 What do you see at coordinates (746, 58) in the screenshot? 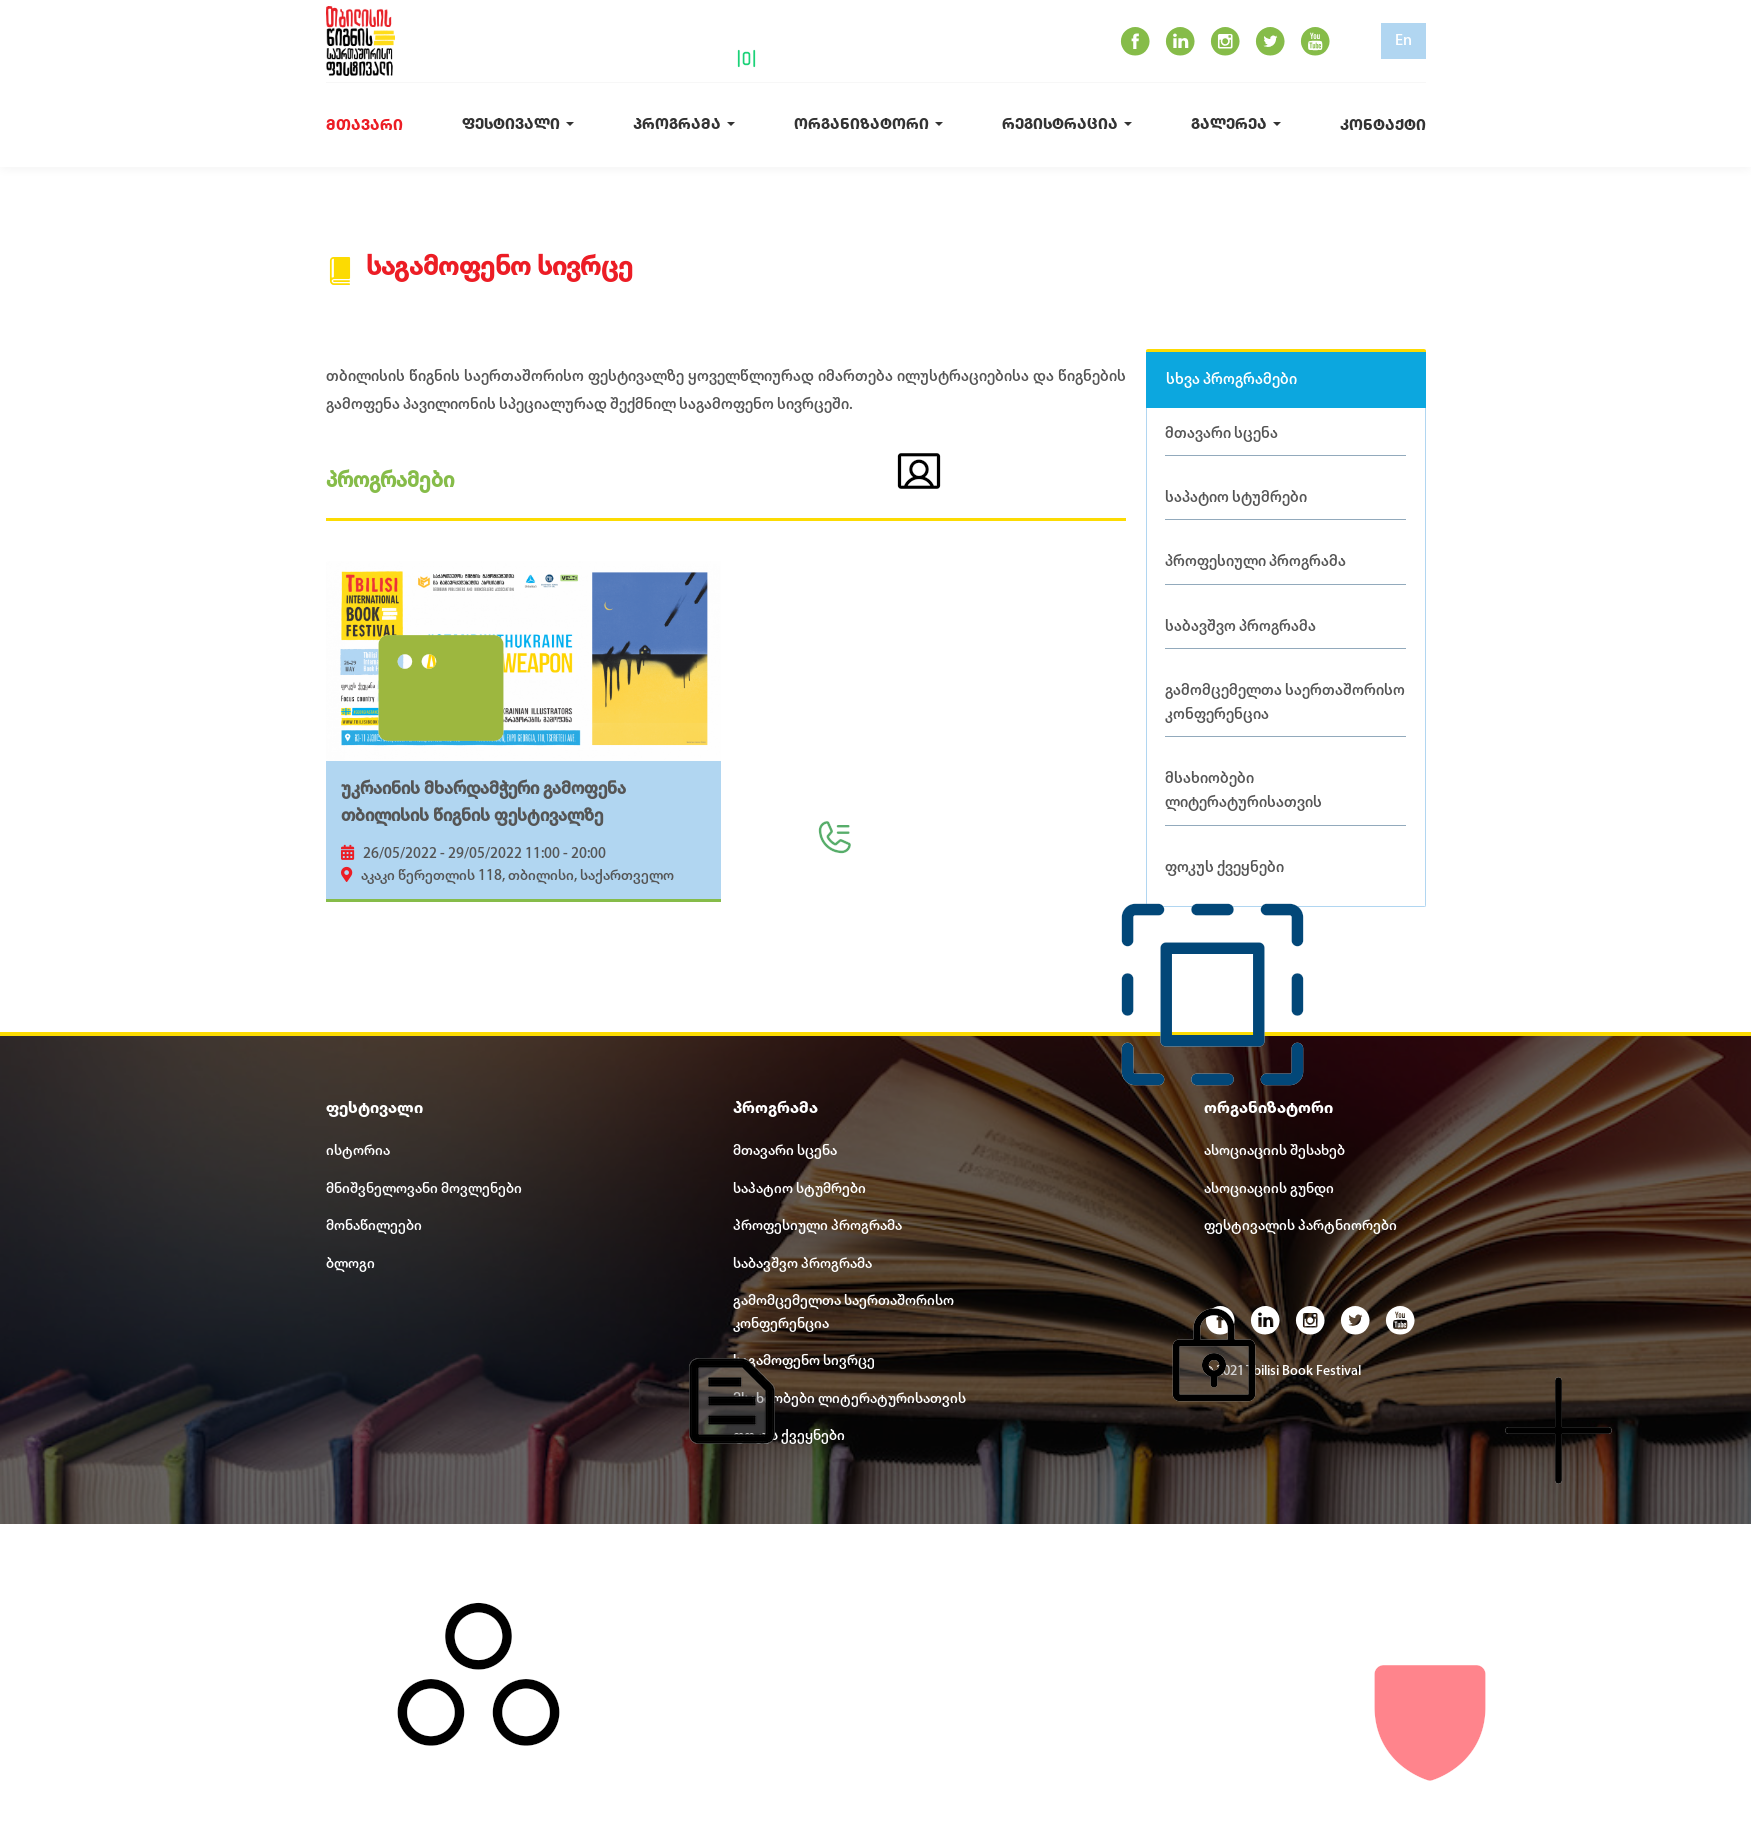
I see `distribute layers evenly in vertical space` at bounding box center [746, 58].